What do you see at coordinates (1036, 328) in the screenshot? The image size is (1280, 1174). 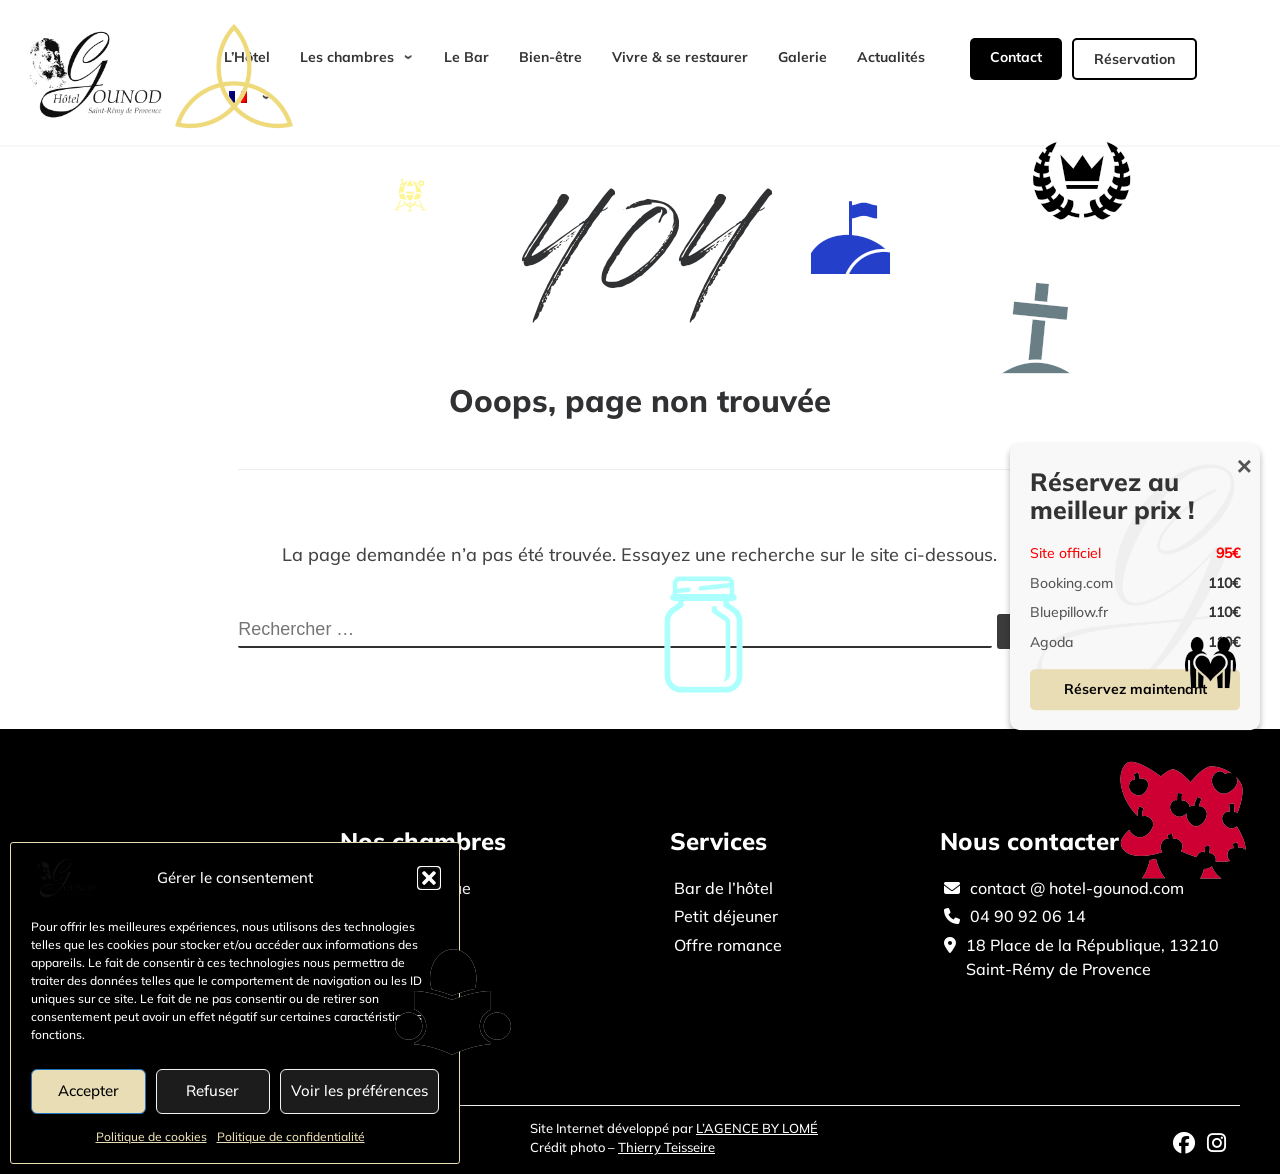 I see `indicates a cemetery or graveyard location` at bounding box center [1036, 328].